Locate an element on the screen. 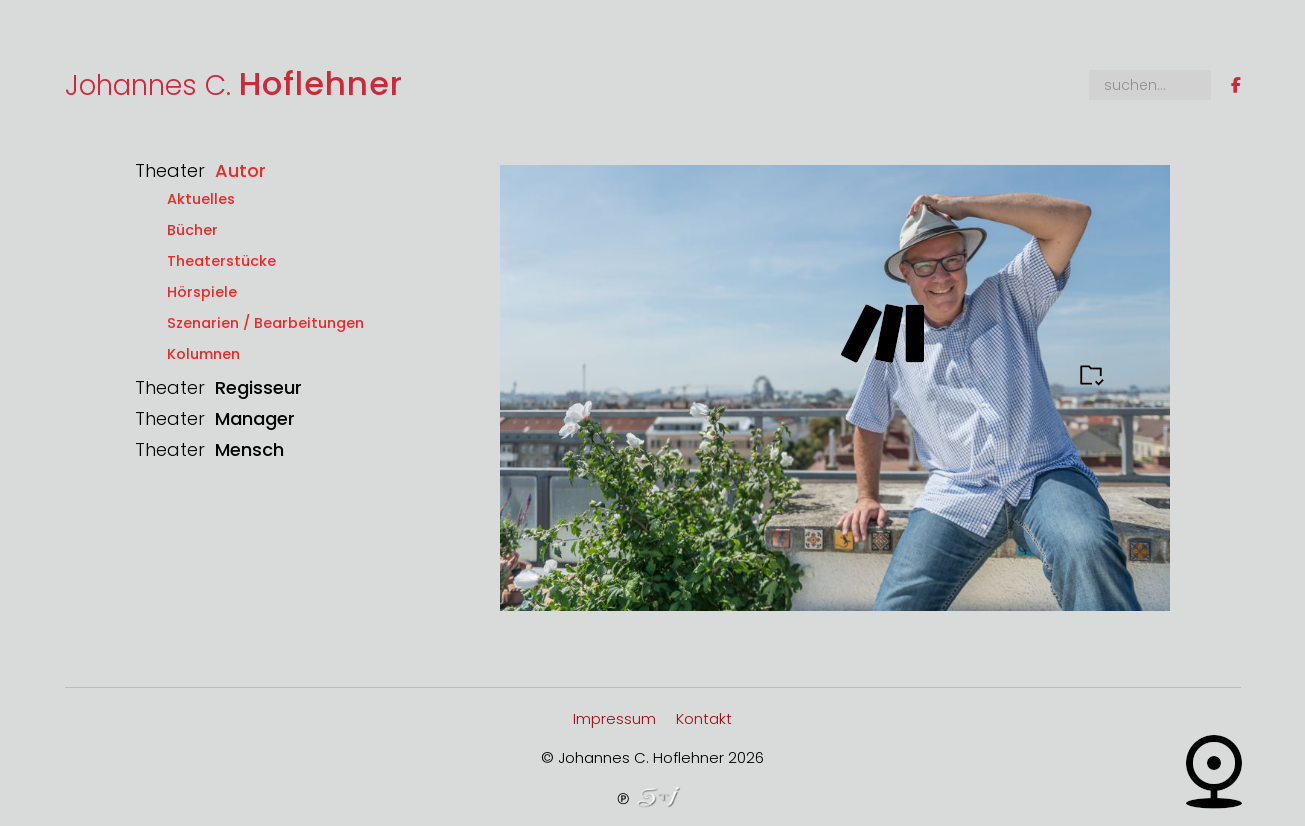  folder successfully verified or approved is located at coordinates (1091, 375).